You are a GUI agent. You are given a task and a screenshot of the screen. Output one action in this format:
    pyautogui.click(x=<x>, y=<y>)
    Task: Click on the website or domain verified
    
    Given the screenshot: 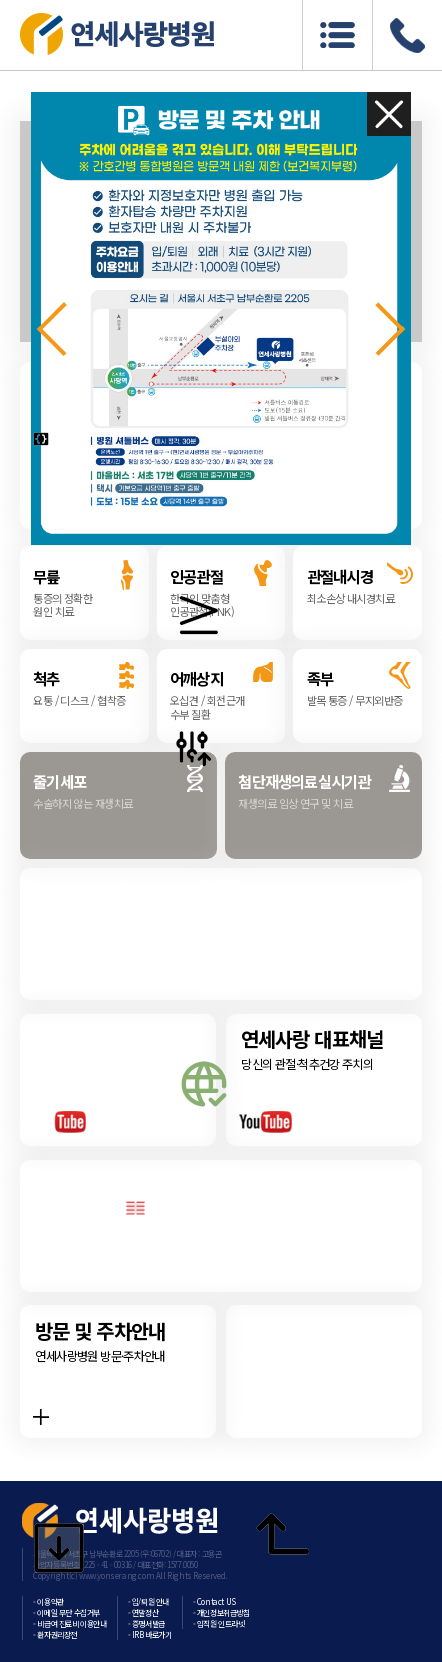 What is the action you would take?
    pyautogui.click(x=204, y=1084)
    